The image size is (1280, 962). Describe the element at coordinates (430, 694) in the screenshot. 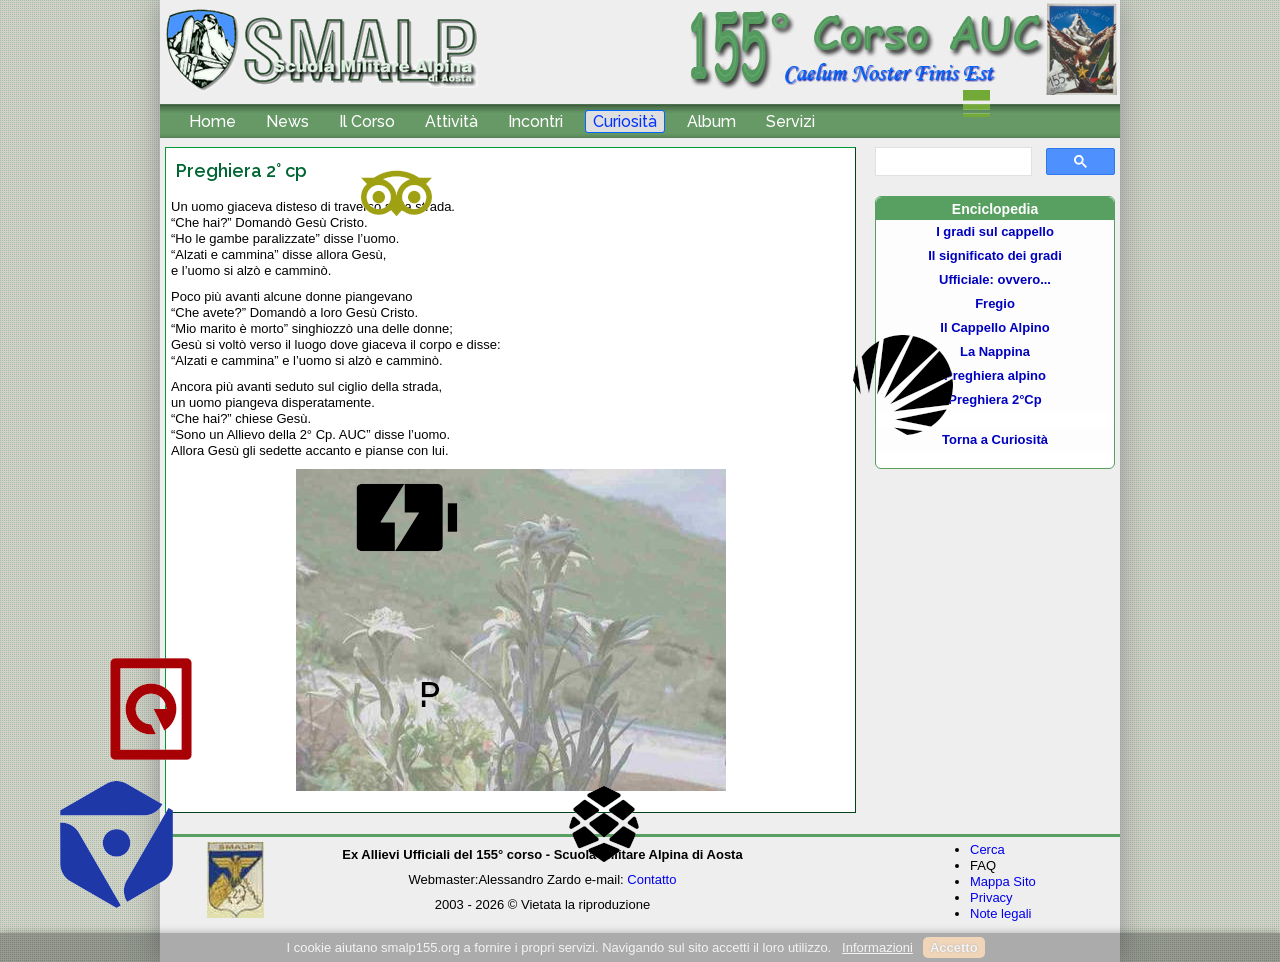

I see `open PagerDuty incident management app` at that location.